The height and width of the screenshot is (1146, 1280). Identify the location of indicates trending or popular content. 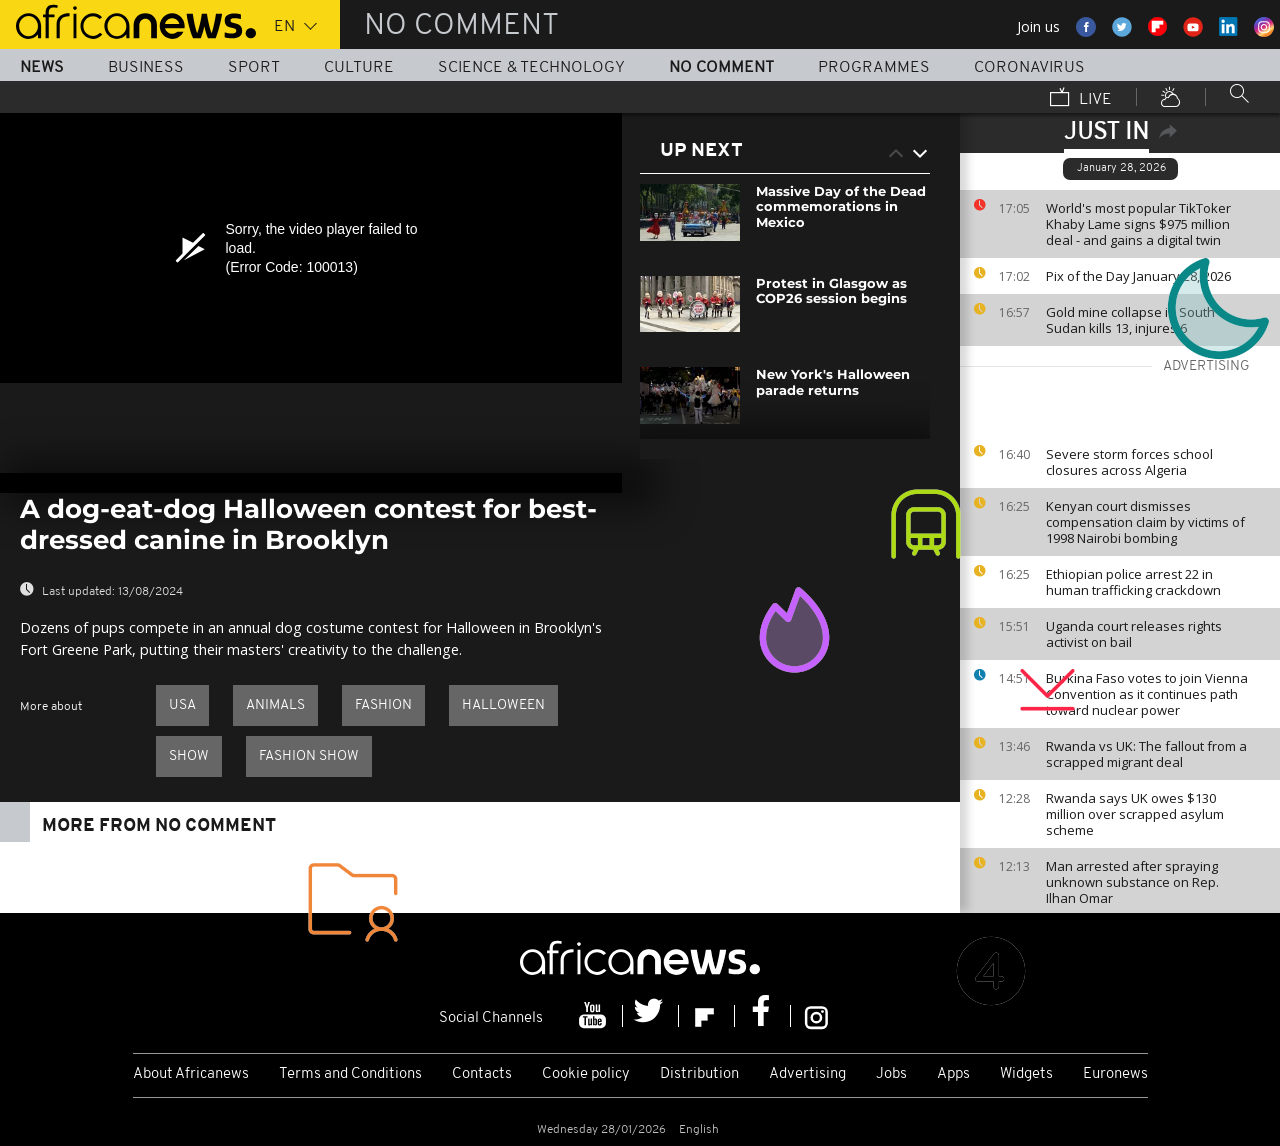
(794, 631).